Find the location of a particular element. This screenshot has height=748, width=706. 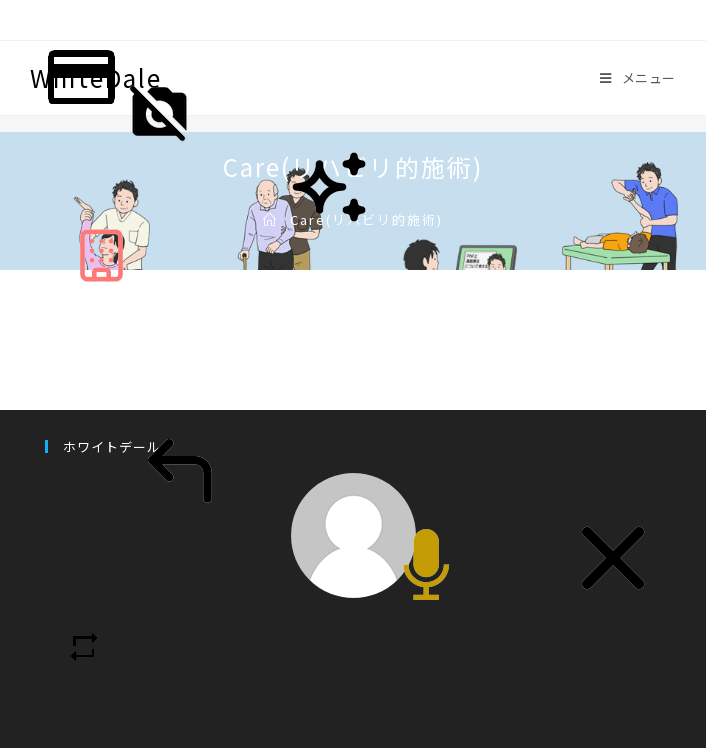

tap to use voice input is located at coordinates (426, 564).